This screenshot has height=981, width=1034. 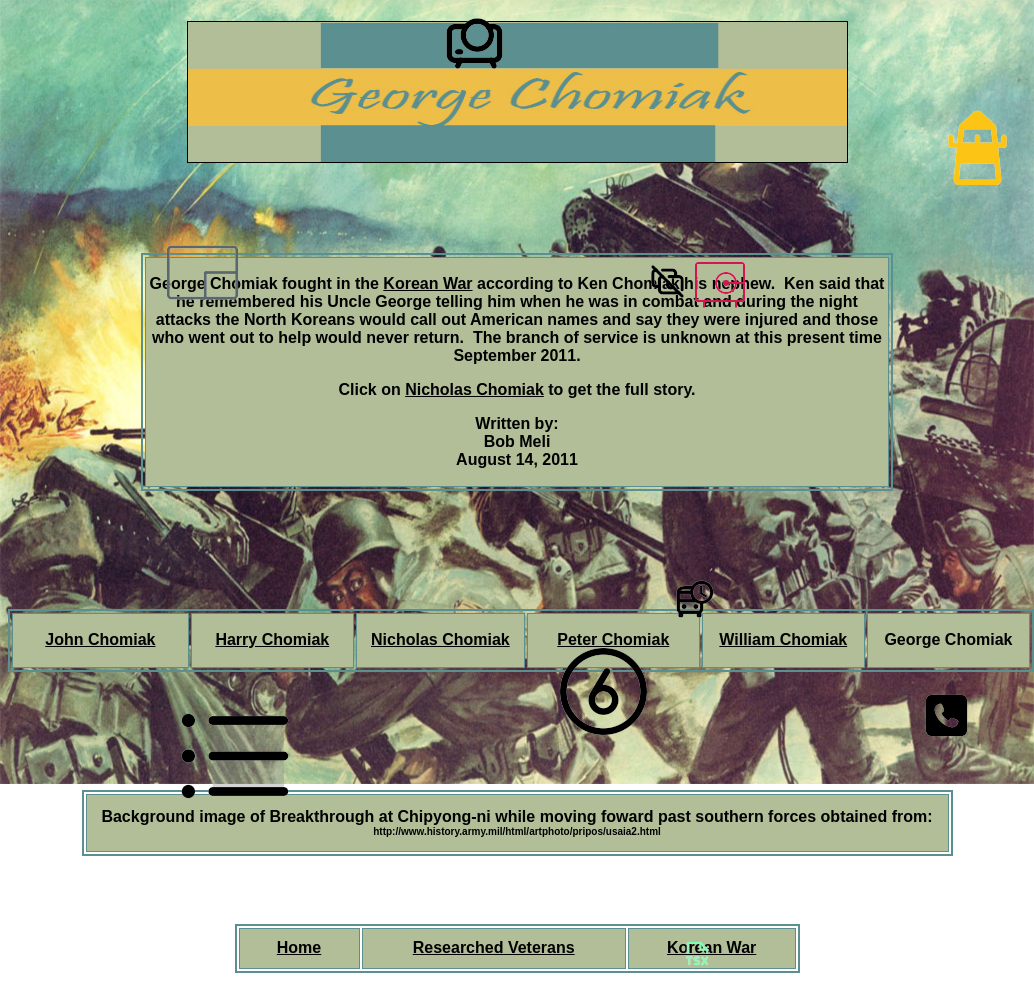 I want to click on access secure storage or vault, so click(x=720, y=283).